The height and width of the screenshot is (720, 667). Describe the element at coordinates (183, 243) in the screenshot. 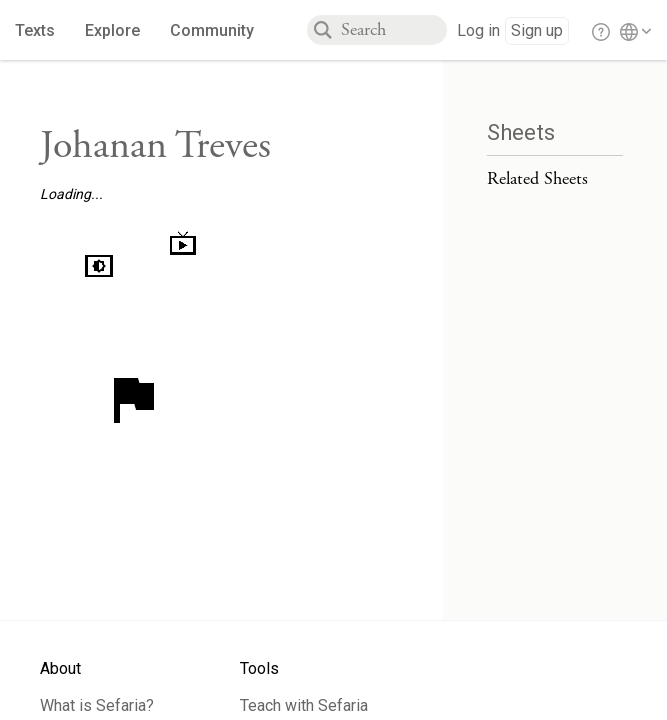

I see `watch live television or streaming content` at that location.